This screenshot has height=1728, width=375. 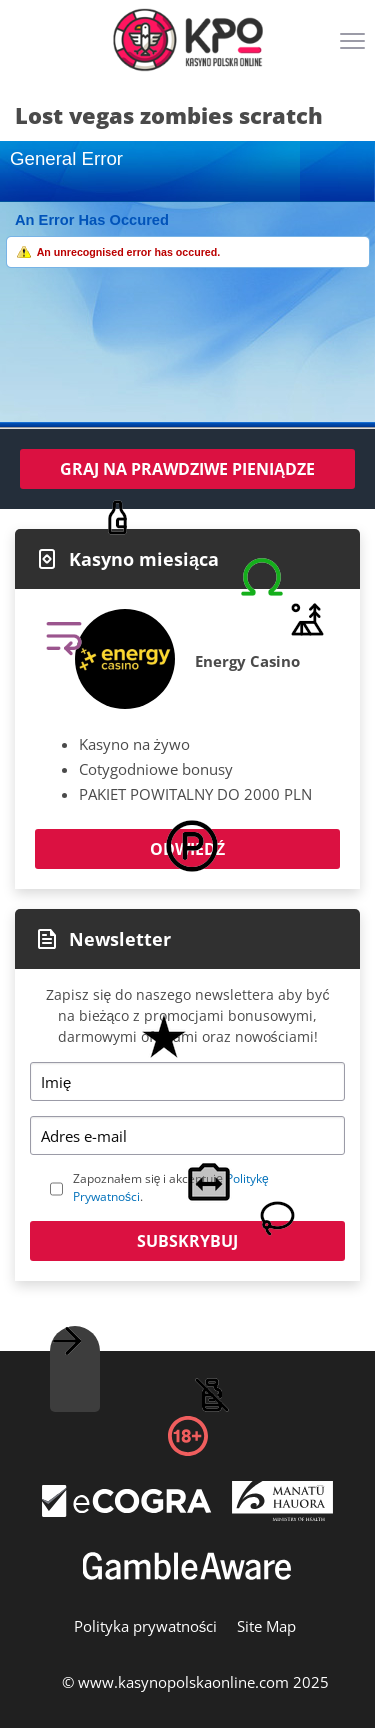 I want to click on switch between front and rear camera, so click(x=209, y=1184).